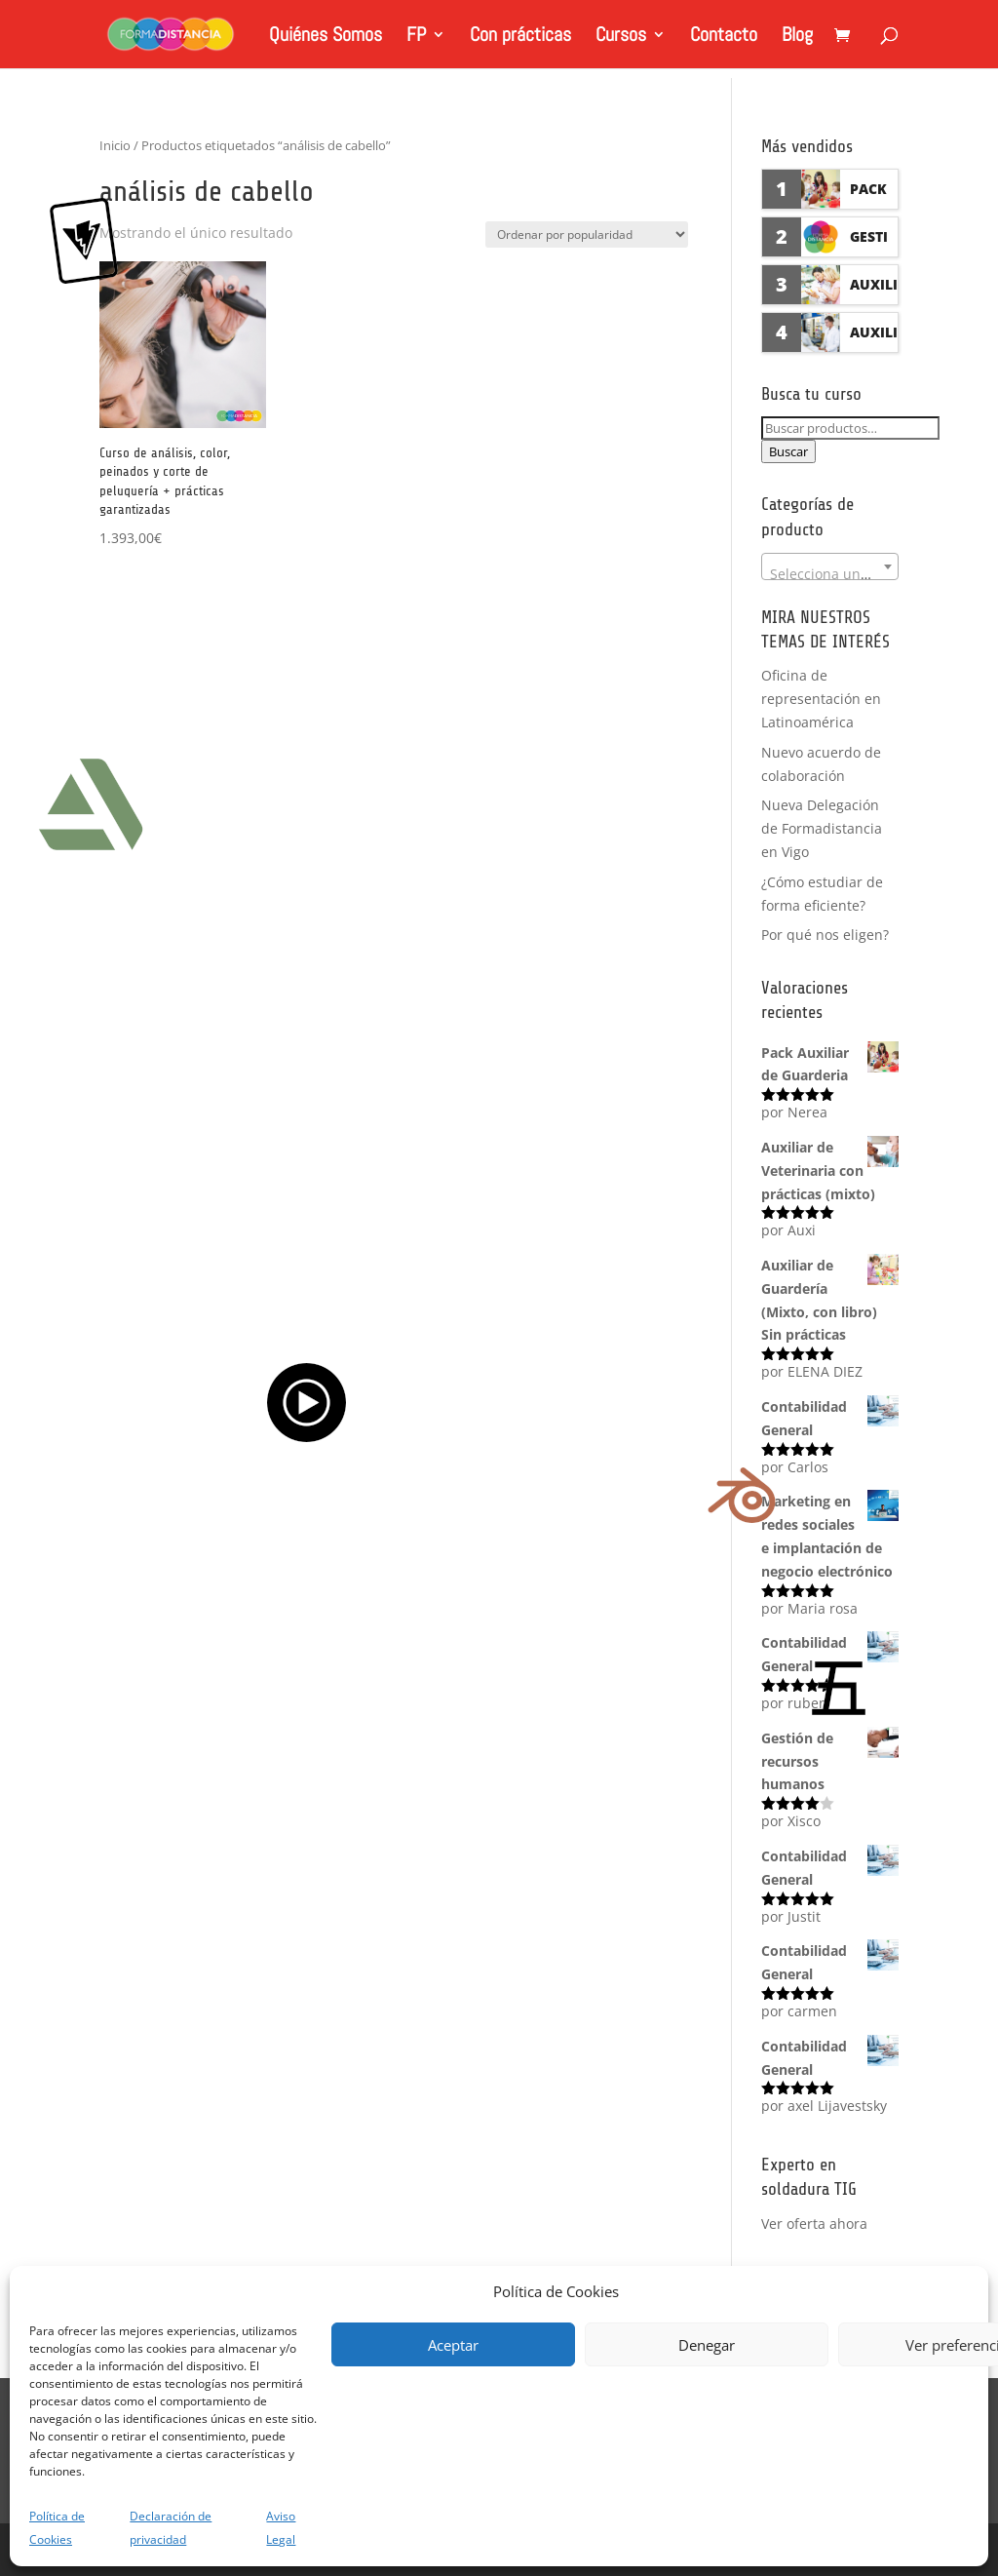 This screenshot has width=998, height=2576. What do you see at coordinates (84, 241) in the screenshot?
I see `open VitePress documentation site` at bounding box center [84, 241].